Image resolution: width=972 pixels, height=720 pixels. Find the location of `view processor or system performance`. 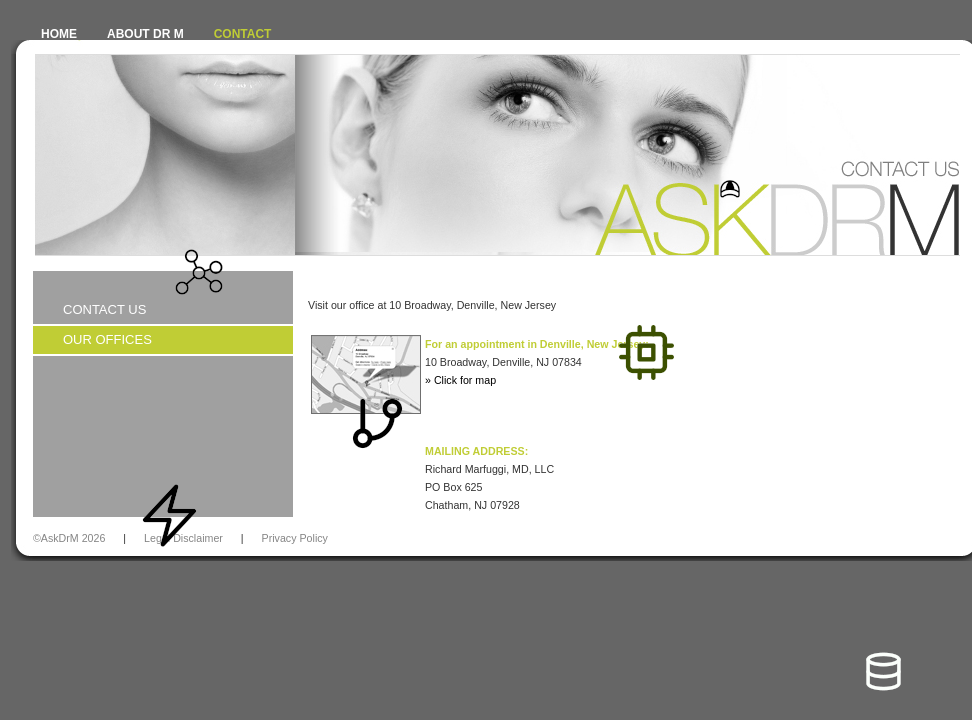

view processor or system performance is located at coordinates (646, 352).